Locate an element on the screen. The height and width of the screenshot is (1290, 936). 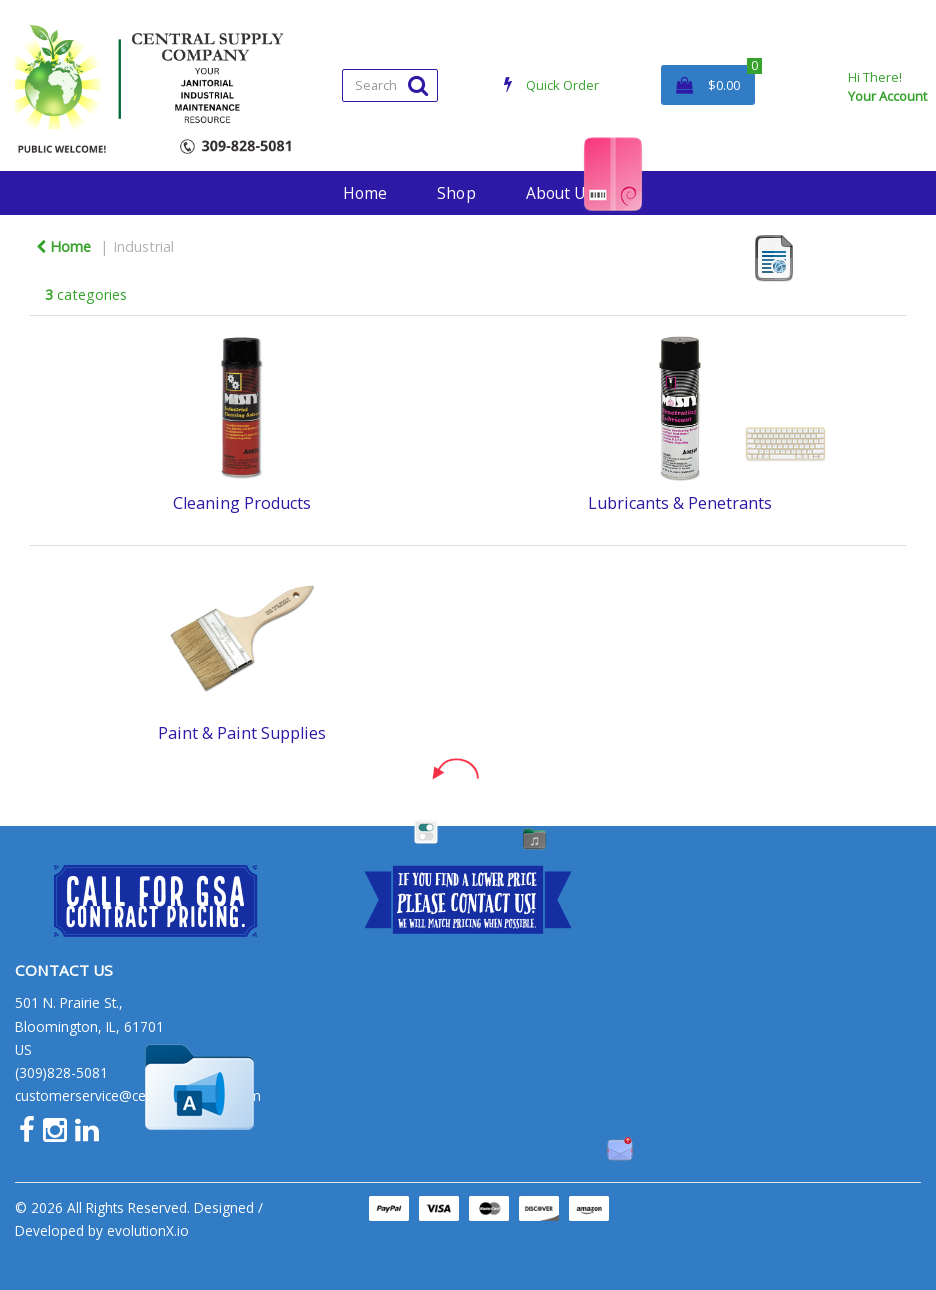
a debian software package file ready for installation is located at coordinates (613, 174).